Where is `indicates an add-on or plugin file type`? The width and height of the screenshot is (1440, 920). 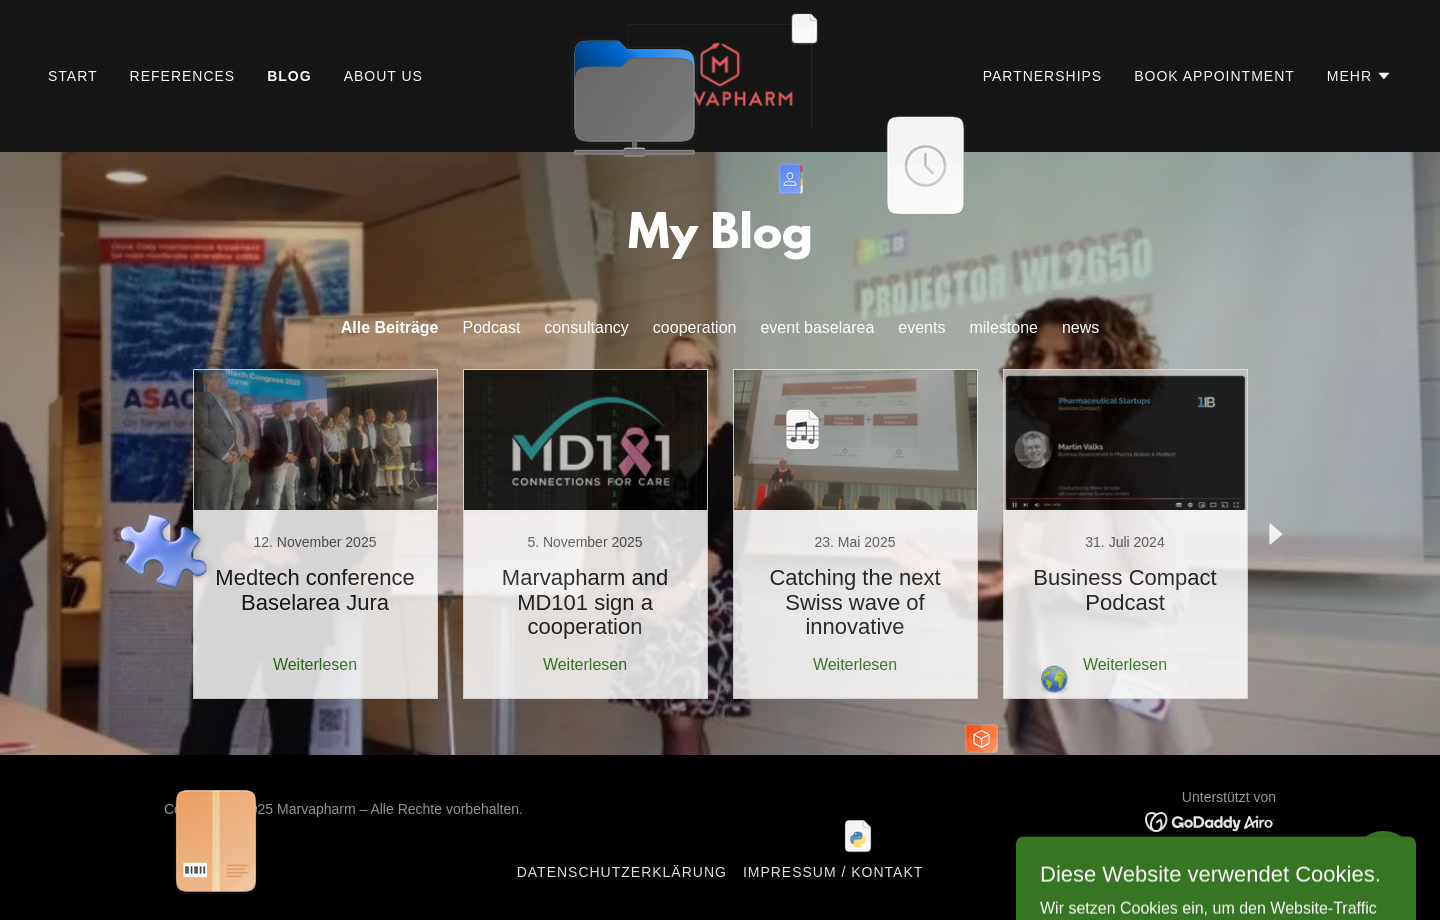
indicates an add-on or plugin file type is located at coordinates (161, 550).